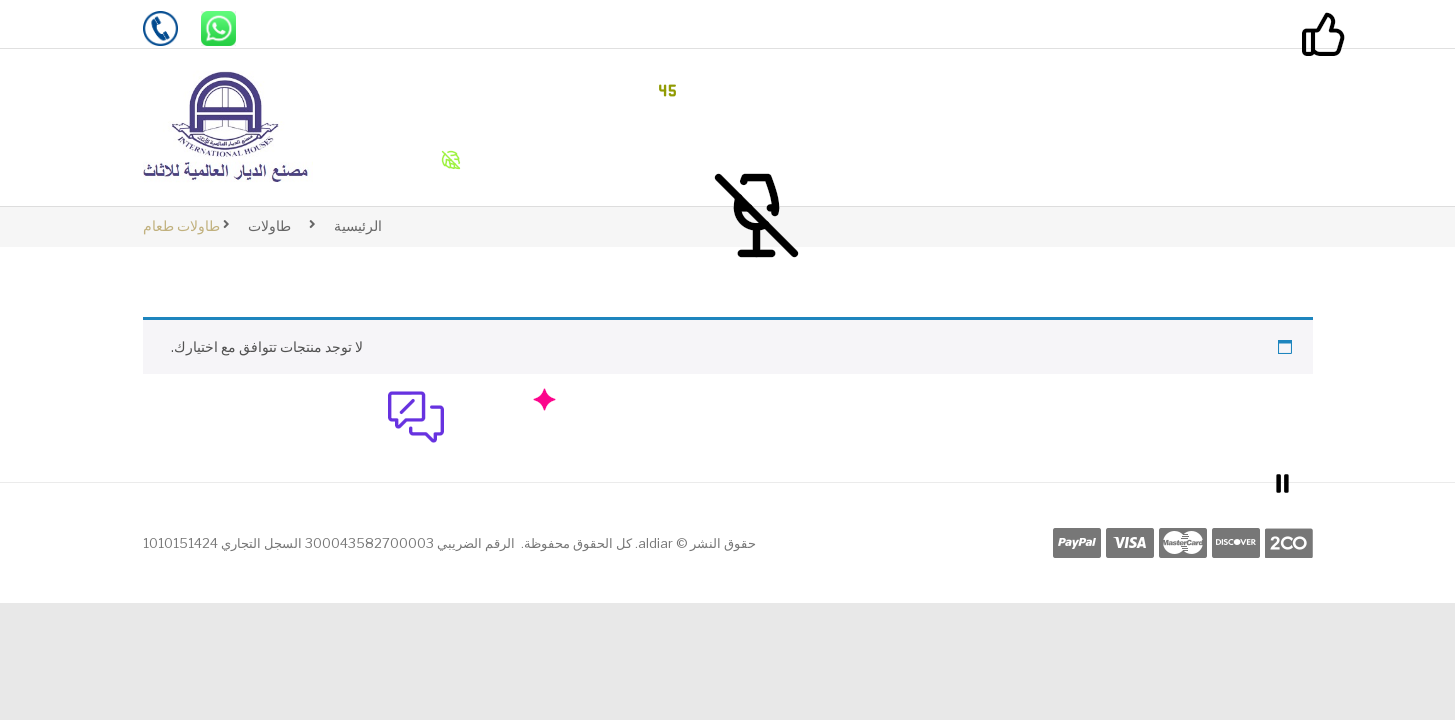  I want to click on like or upvote content, so click(1324, 34).